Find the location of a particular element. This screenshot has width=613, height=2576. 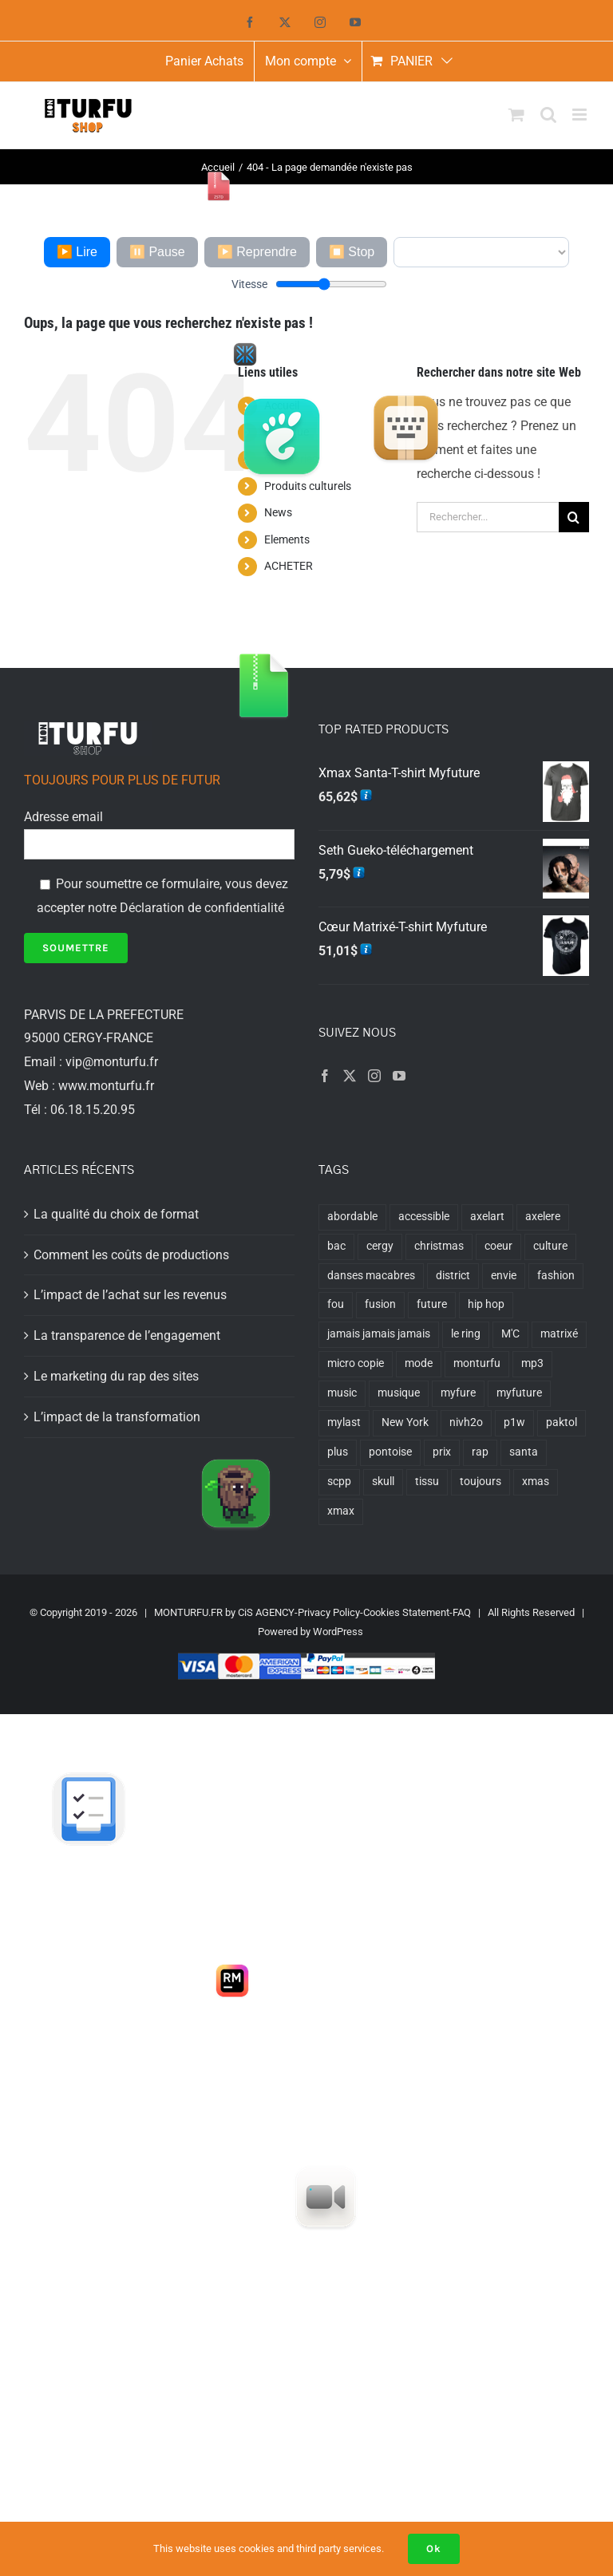

open RubyMine IDE is located at coordinates (232, 1981).